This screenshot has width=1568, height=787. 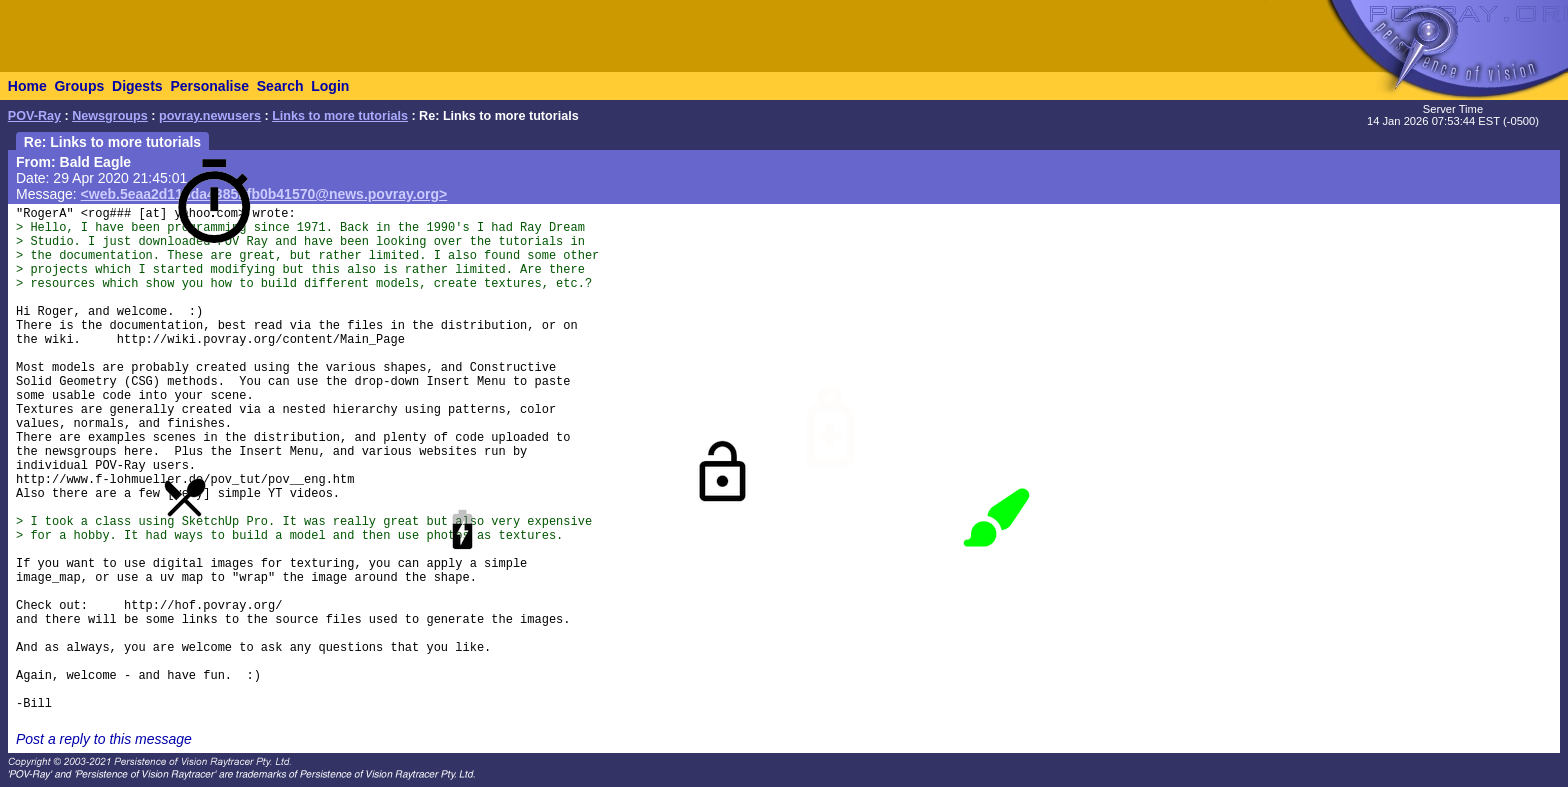 I want to click on access medication or health information, so click(x=830, y=427).